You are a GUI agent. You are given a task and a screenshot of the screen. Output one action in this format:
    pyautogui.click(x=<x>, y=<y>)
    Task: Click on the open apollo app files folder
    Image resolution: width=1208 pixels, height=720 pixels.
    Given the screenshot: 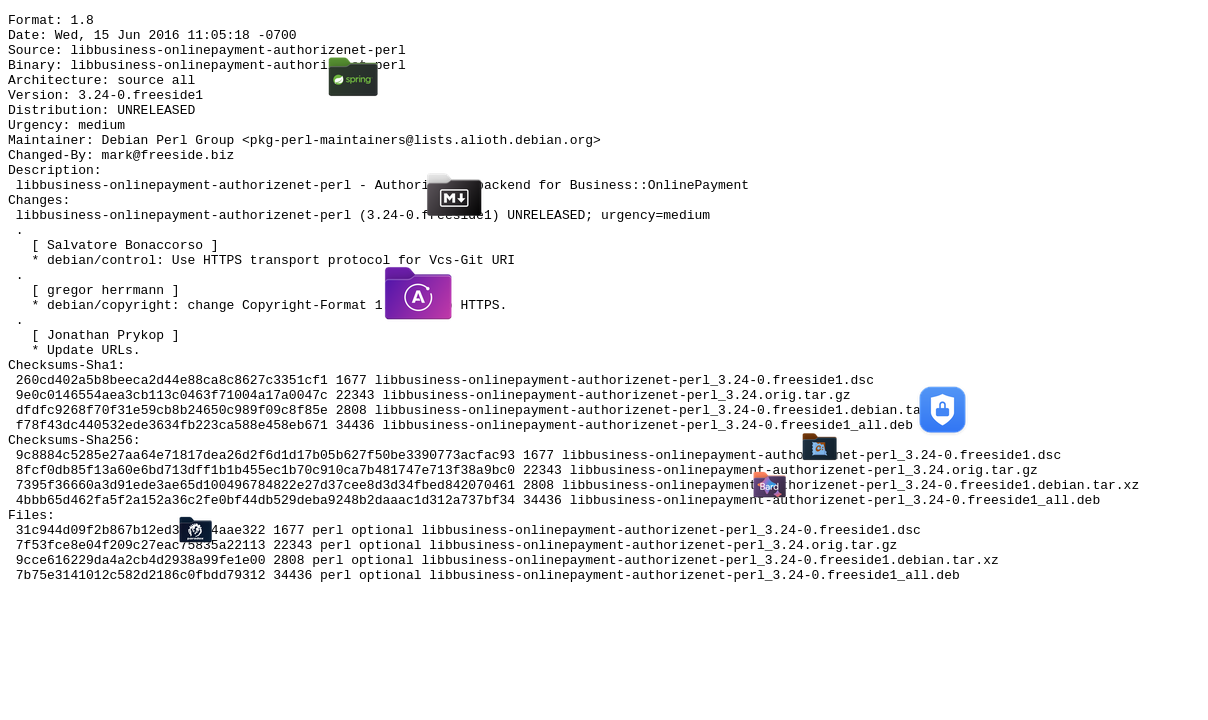 What is the action you would take?
    pyautogui.click(x=418, y=295)
    